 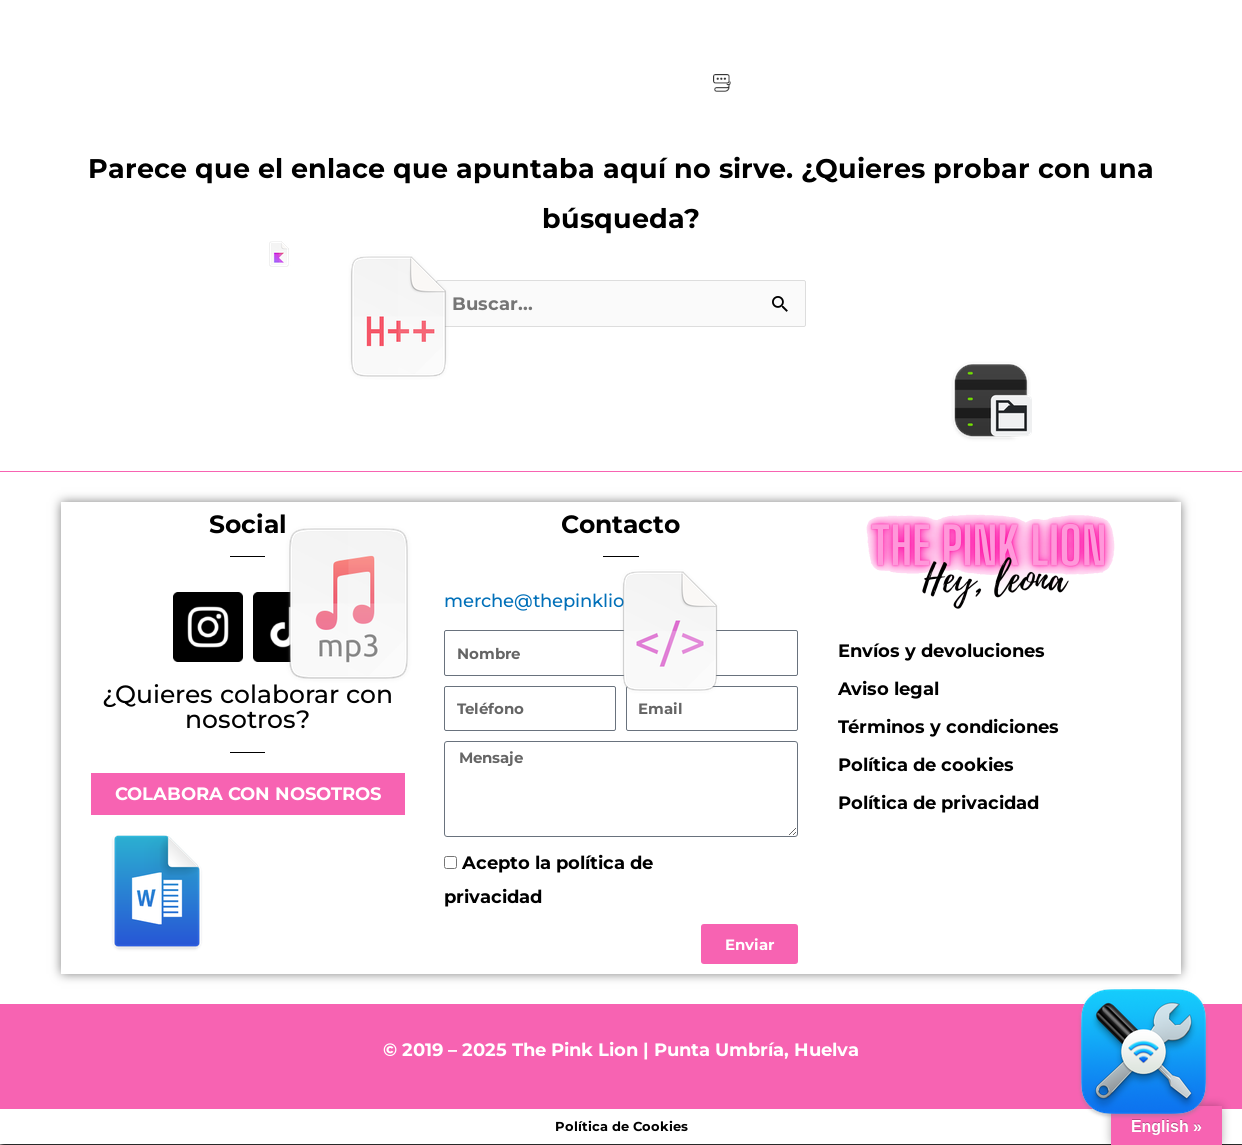 I want to click on open wireless diagnostics tool, so click(x=1143, y=1051).